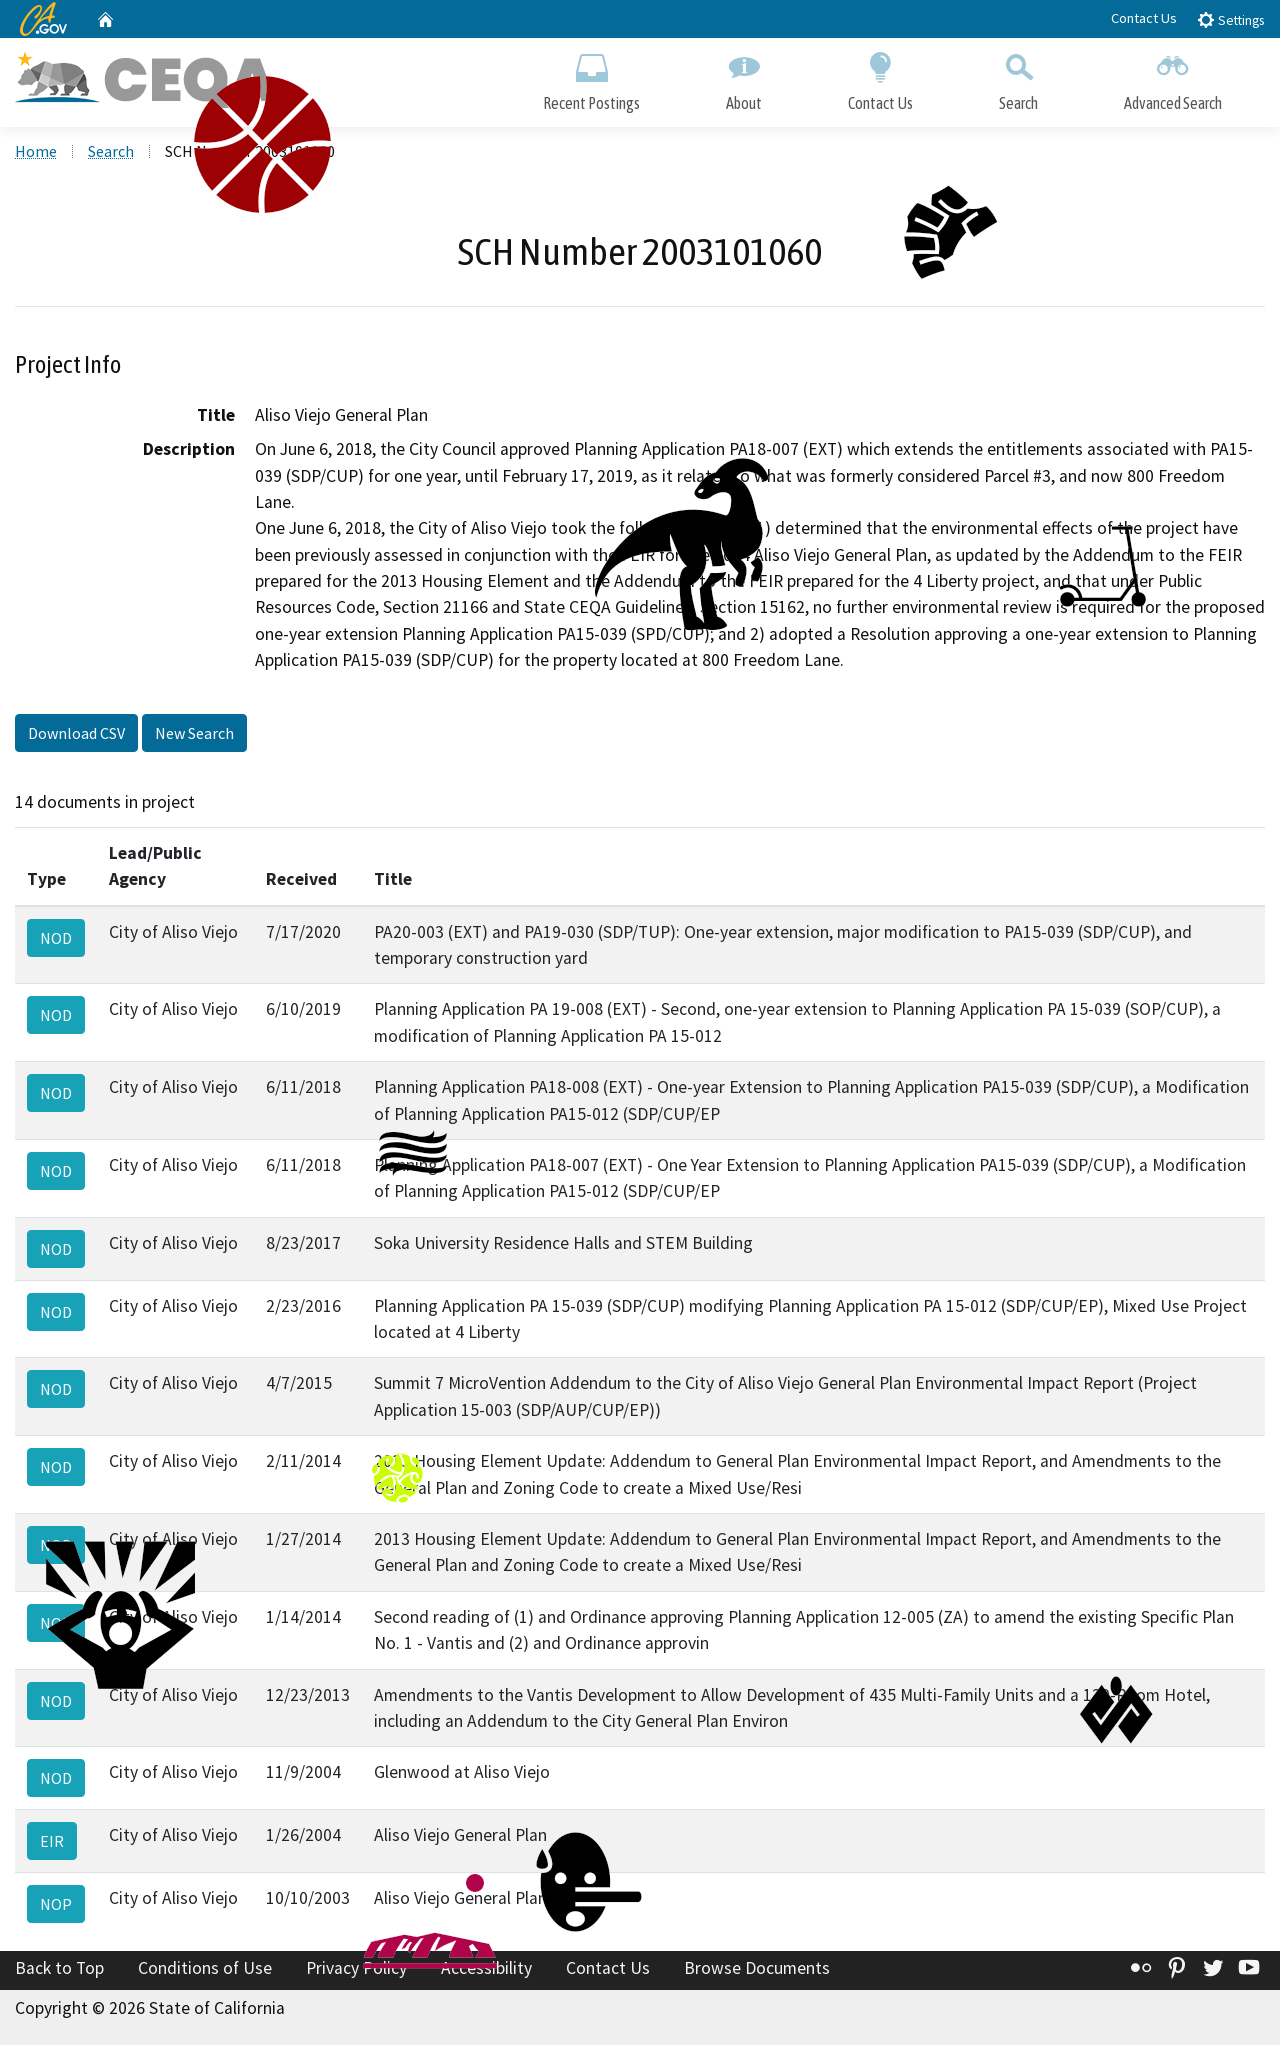  What do you see at coordinates (262, 144) in the screenshot?
I see `access basketball or sports content` at bounding box center [262, 144].